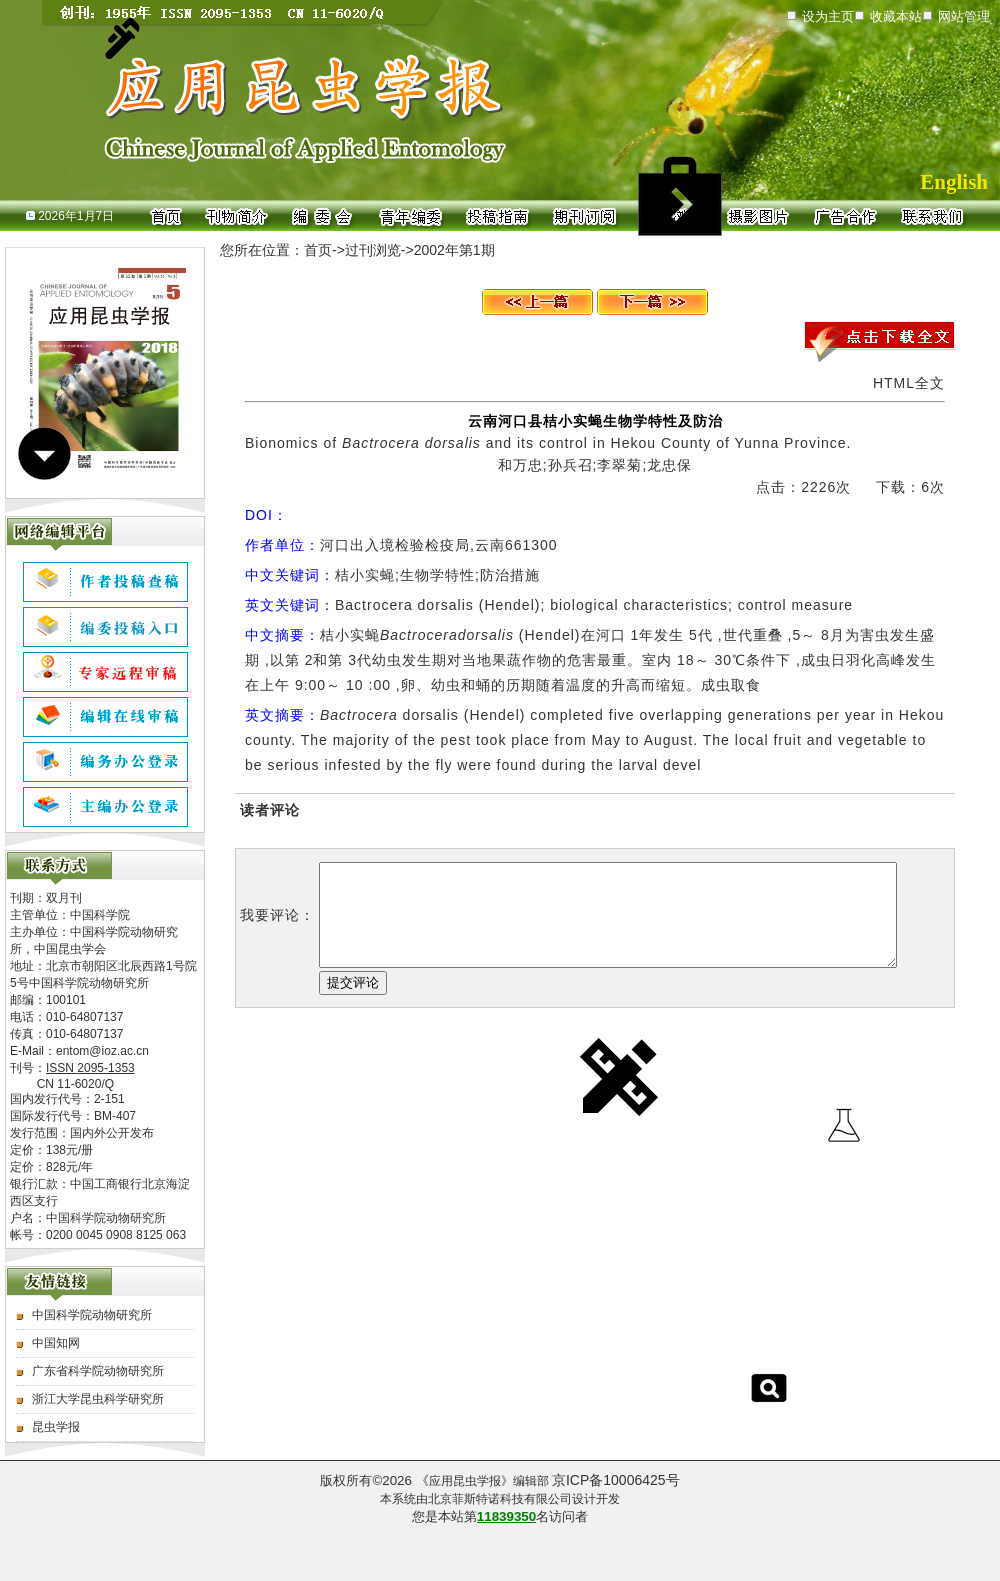 This screenshot has height=1581, width=1000. I want to click on snooze or defer task to next week, so click(680, 194).